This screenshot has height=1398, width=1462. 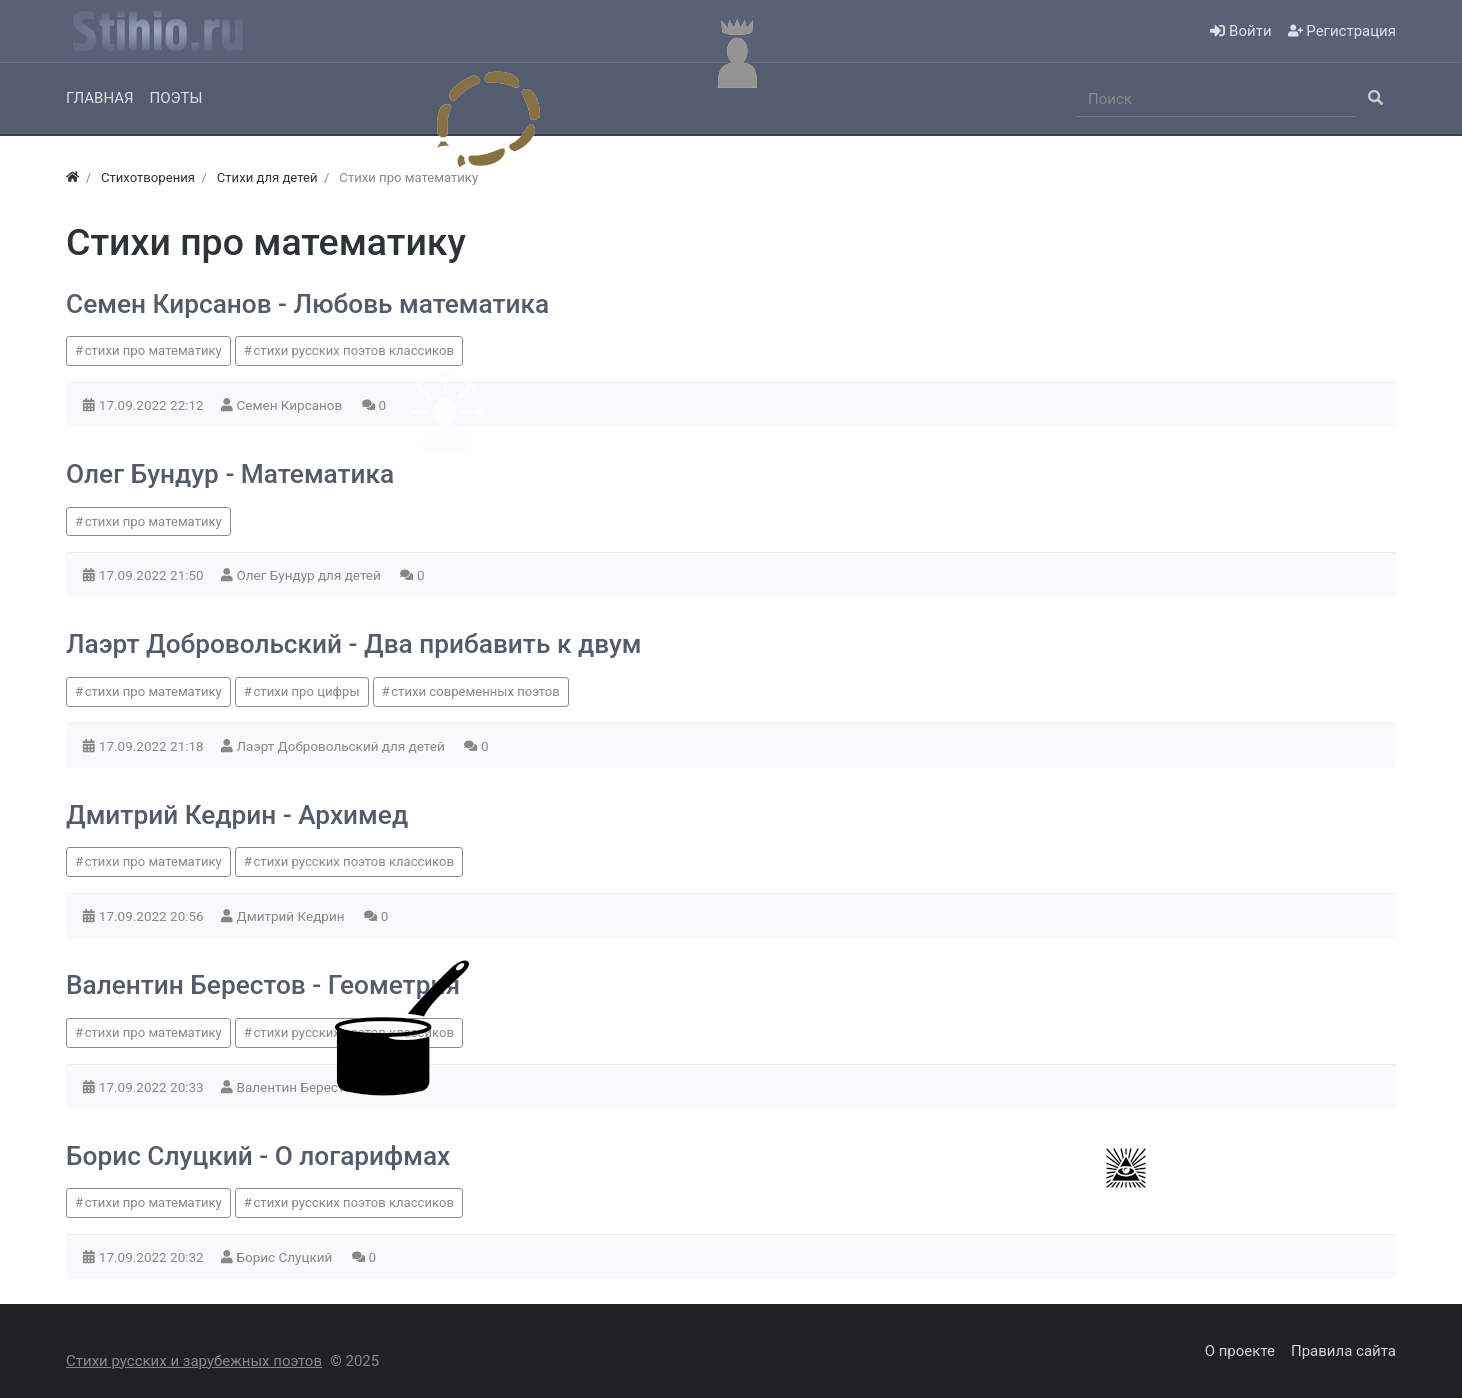 What do you see at coordinates (444, 411) in the screenshot?
I see `indicates a headache or migraine condition` at bounding box center [444, 411].